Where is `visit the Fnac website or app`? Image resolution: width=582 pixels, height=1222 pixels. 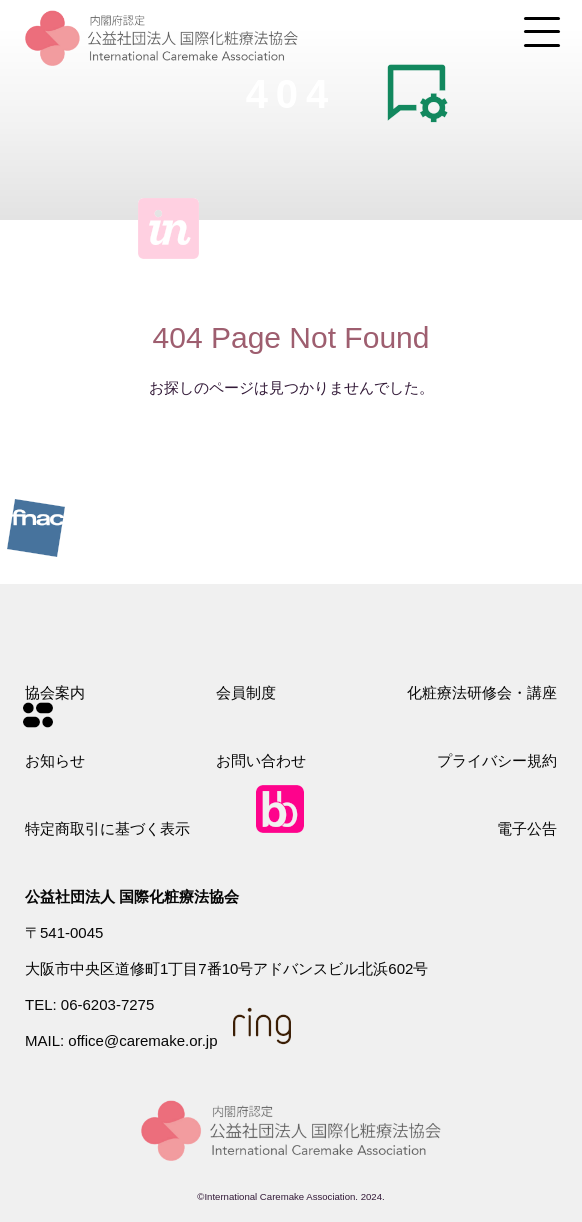
visit the Fnac website or app is located at coordinates (36, 528).